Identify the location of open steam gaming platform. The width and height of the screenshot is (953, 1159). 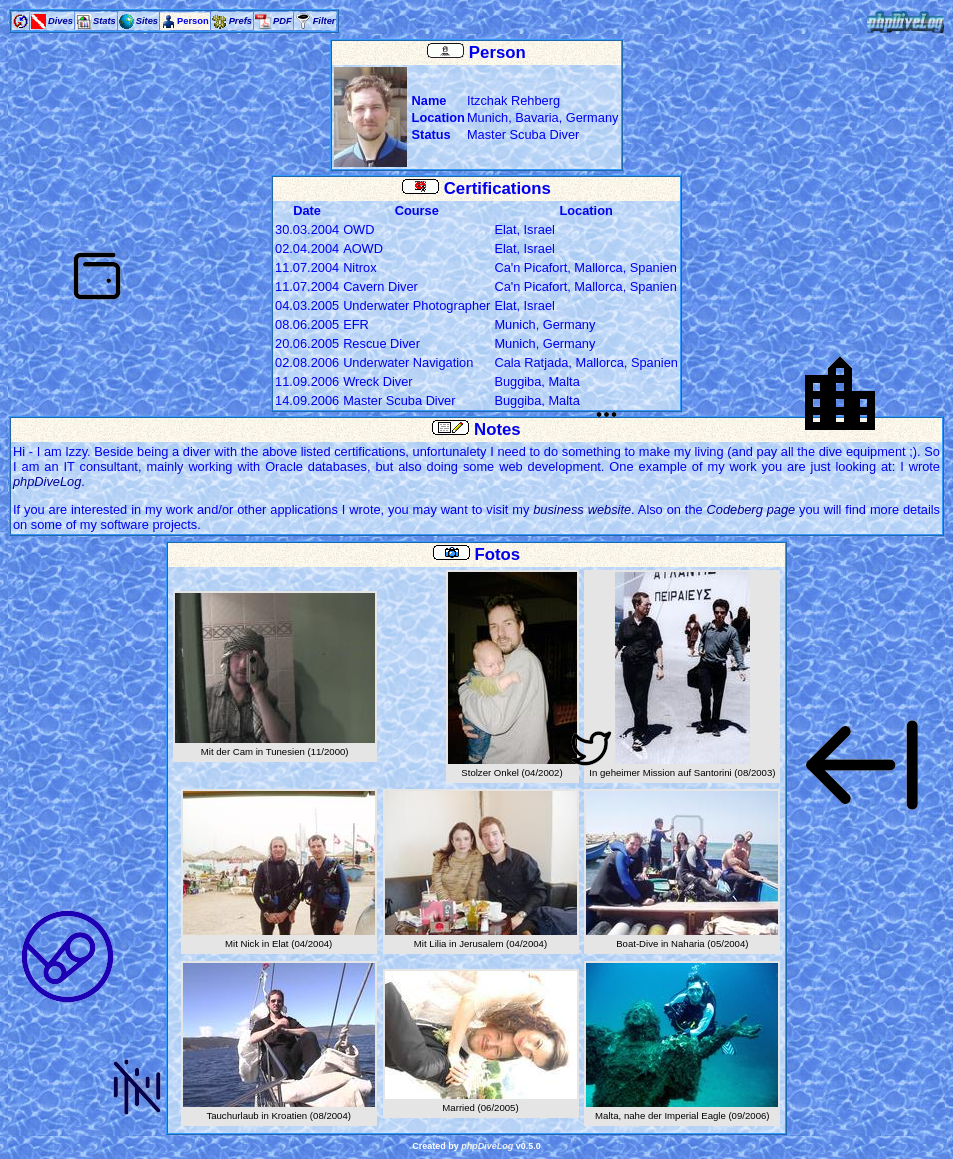
(67, 956).